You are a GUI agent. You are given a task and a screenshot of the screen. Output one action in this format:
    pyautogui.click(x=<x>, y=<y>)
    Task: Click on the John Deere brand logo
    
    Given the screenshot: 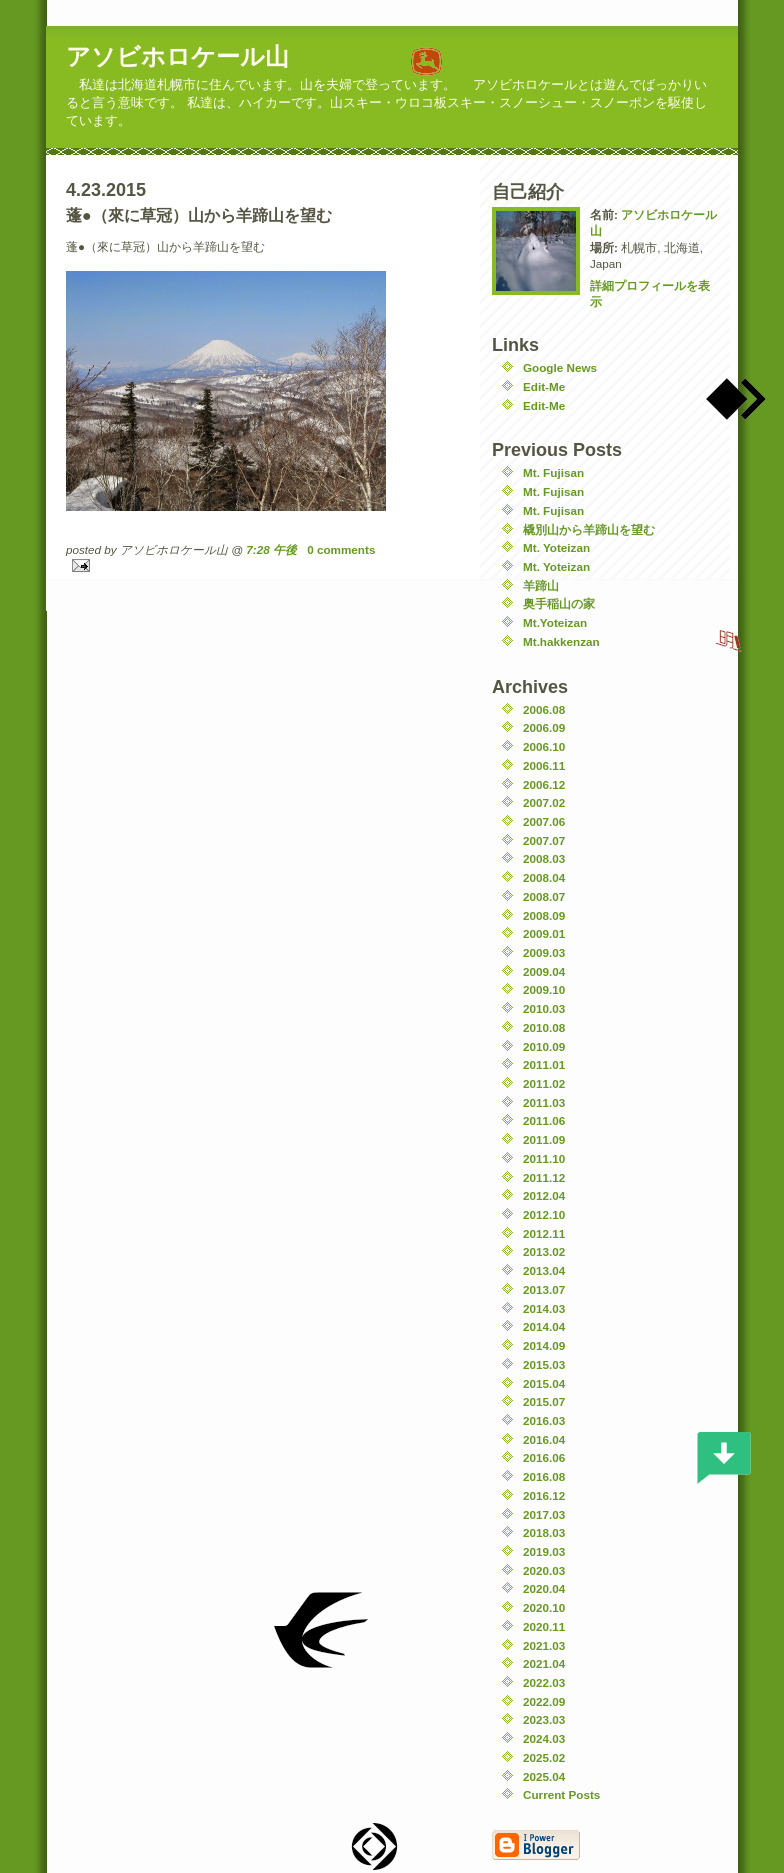 What is the action you would take?
    pyautogui.click(x=426, y=61)
    